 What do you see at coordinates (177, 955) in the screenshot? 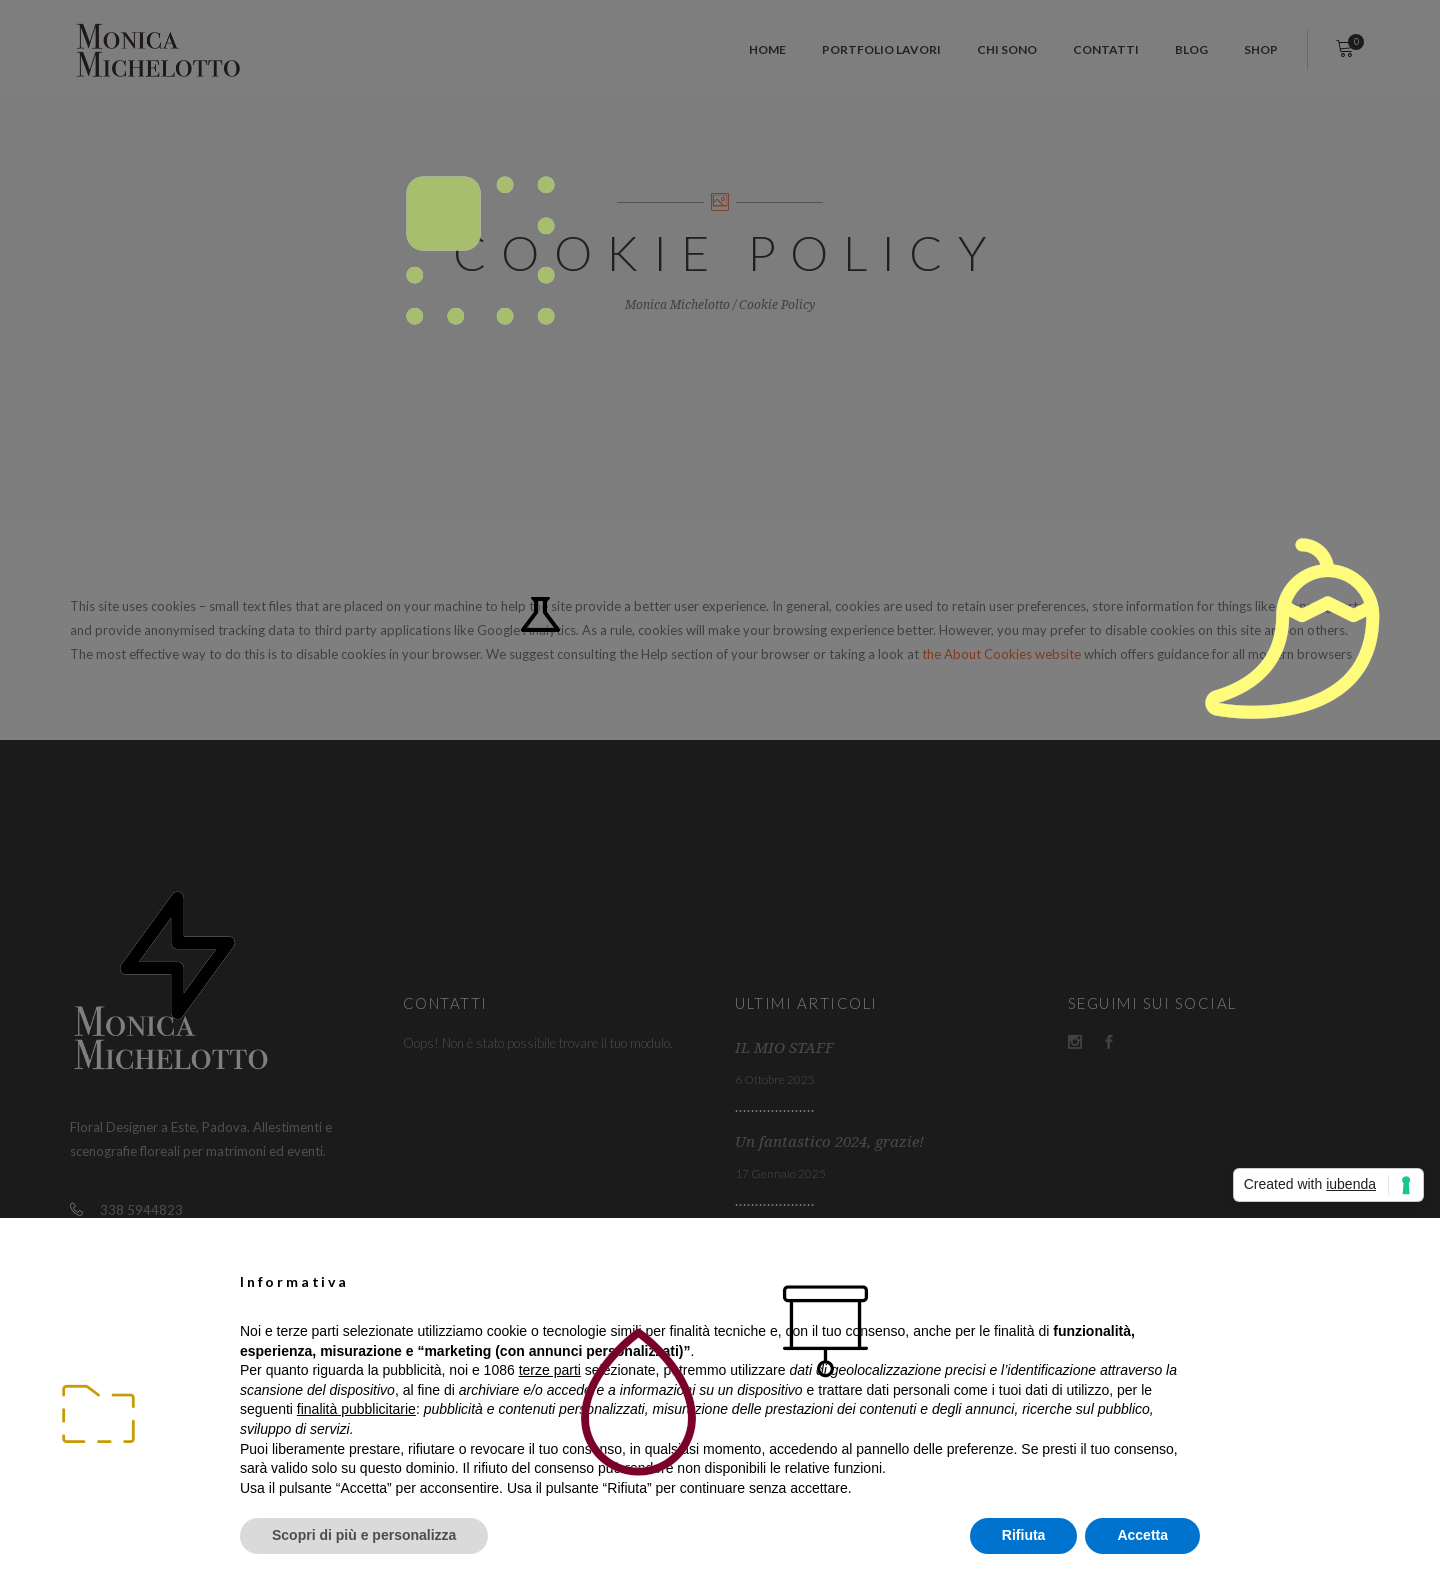
I see `supabase logo - open source database platform` at bounding box center [177, 955].